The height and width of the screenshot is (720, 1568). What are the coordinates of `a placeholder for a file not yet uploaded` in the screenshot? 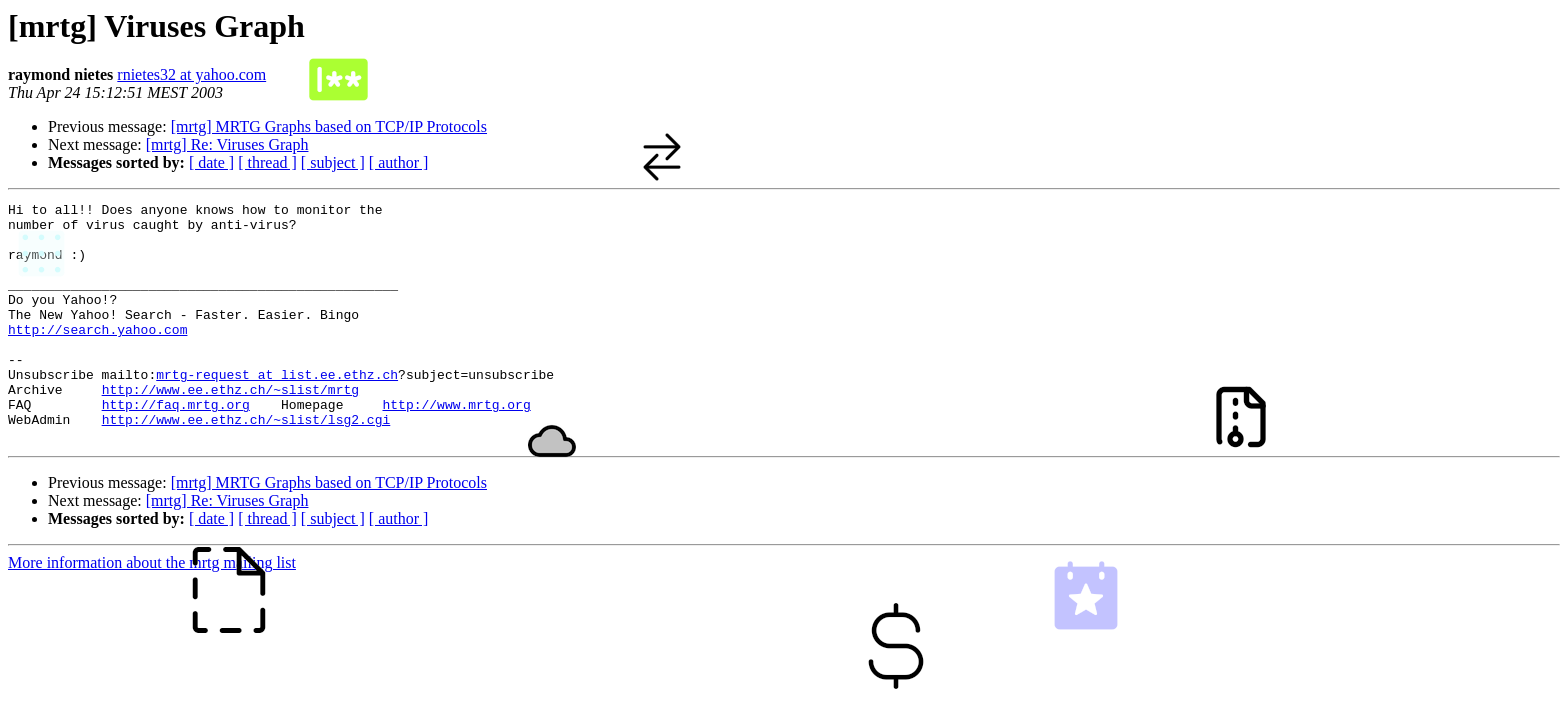 It's located at (229, 590).